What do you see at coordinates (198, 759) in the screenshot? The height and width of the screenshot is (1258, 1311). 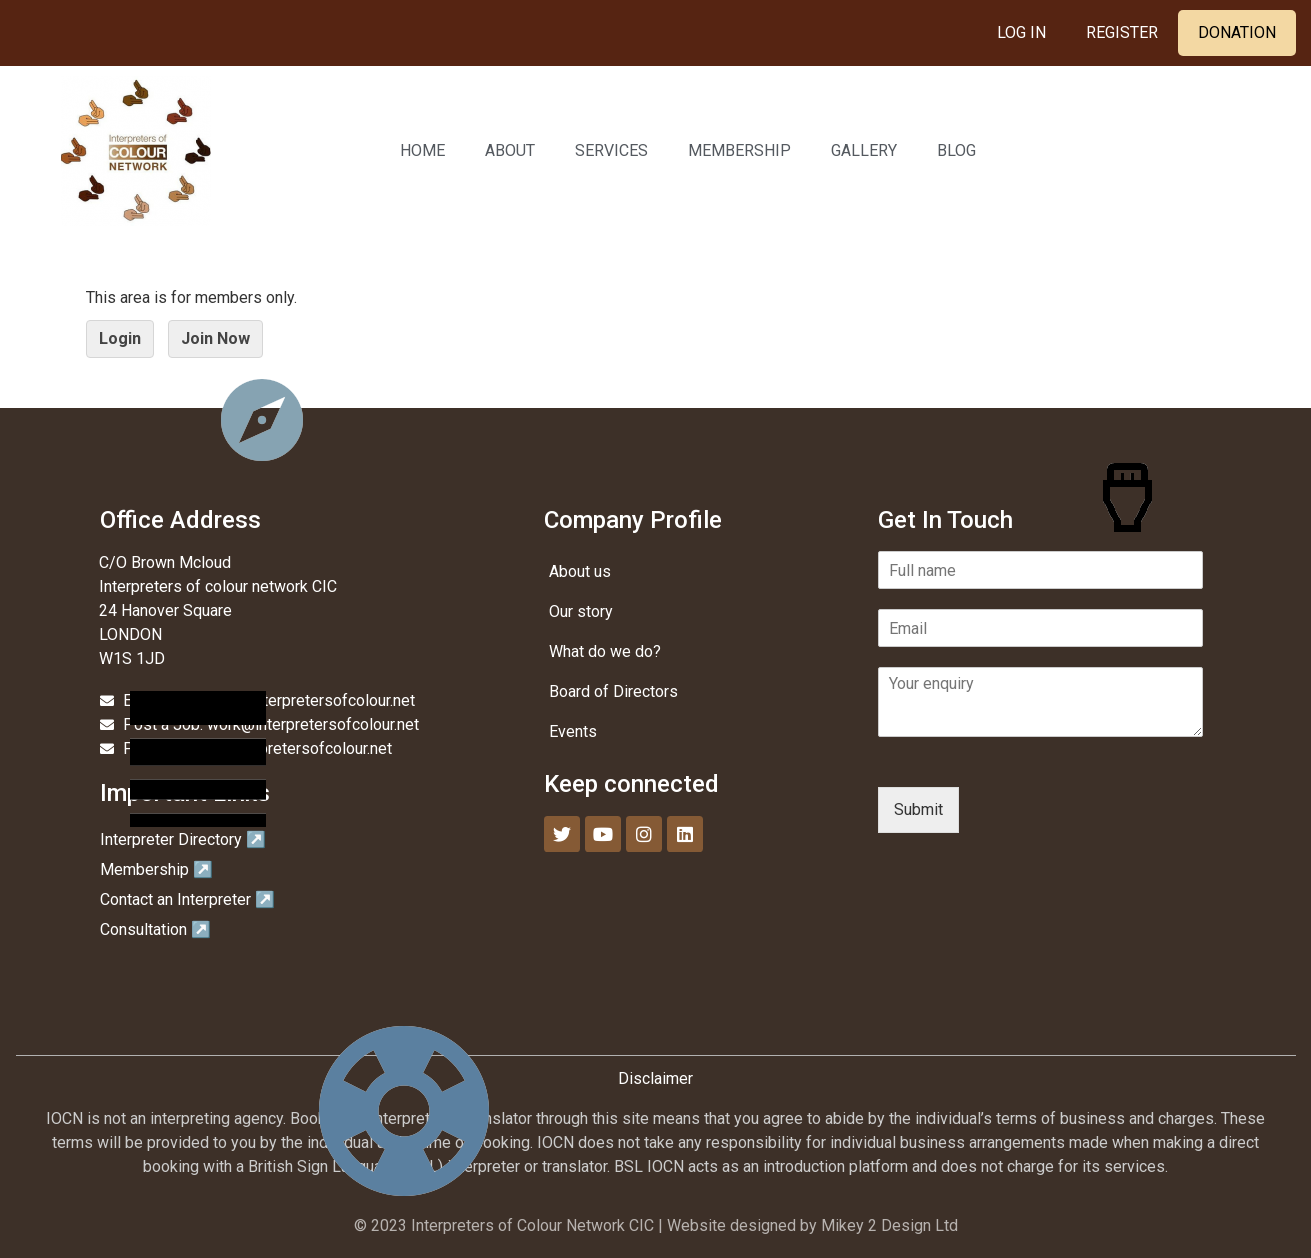 I see `adjust line or stroke thickness` at bounding box center [198, 759].